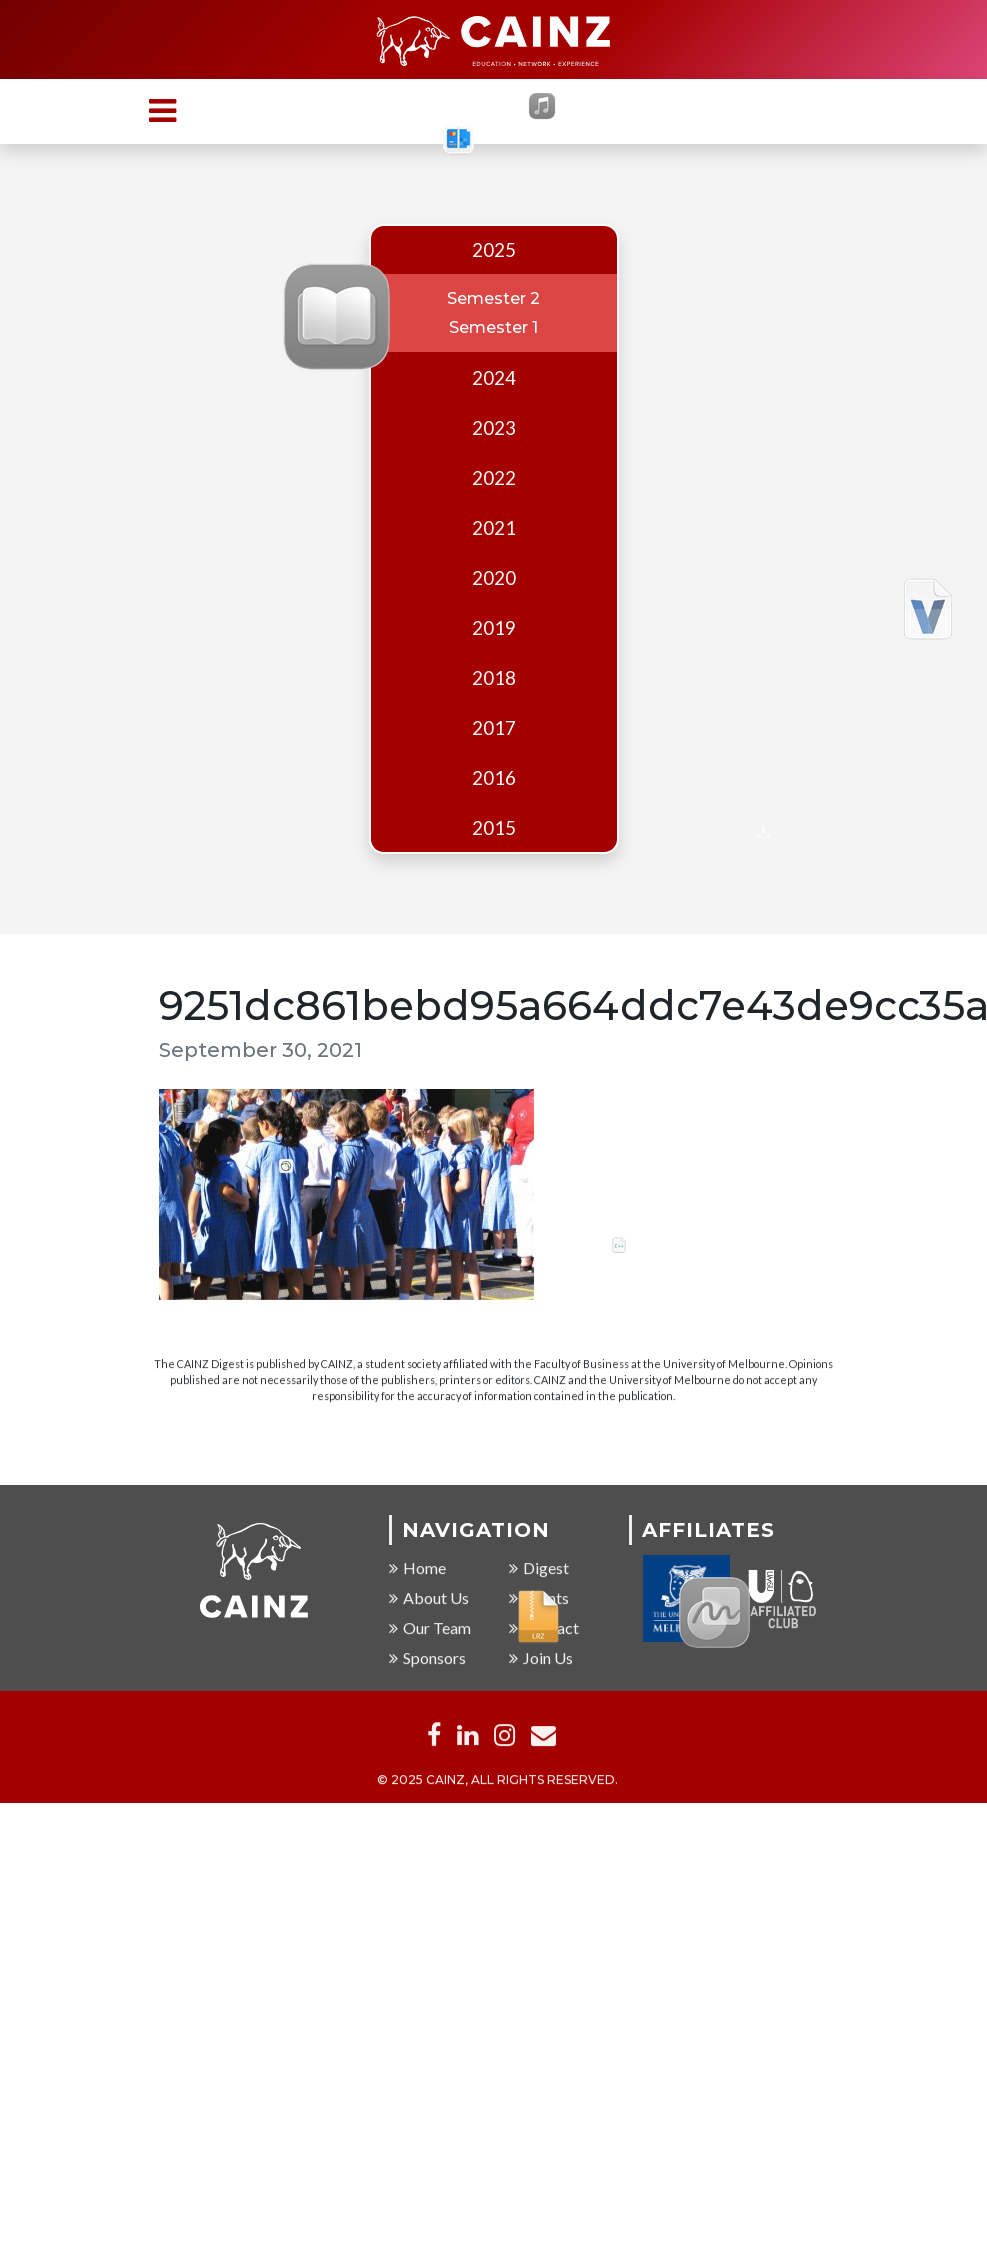  I want to click on open the Books app, so click(336, 316).